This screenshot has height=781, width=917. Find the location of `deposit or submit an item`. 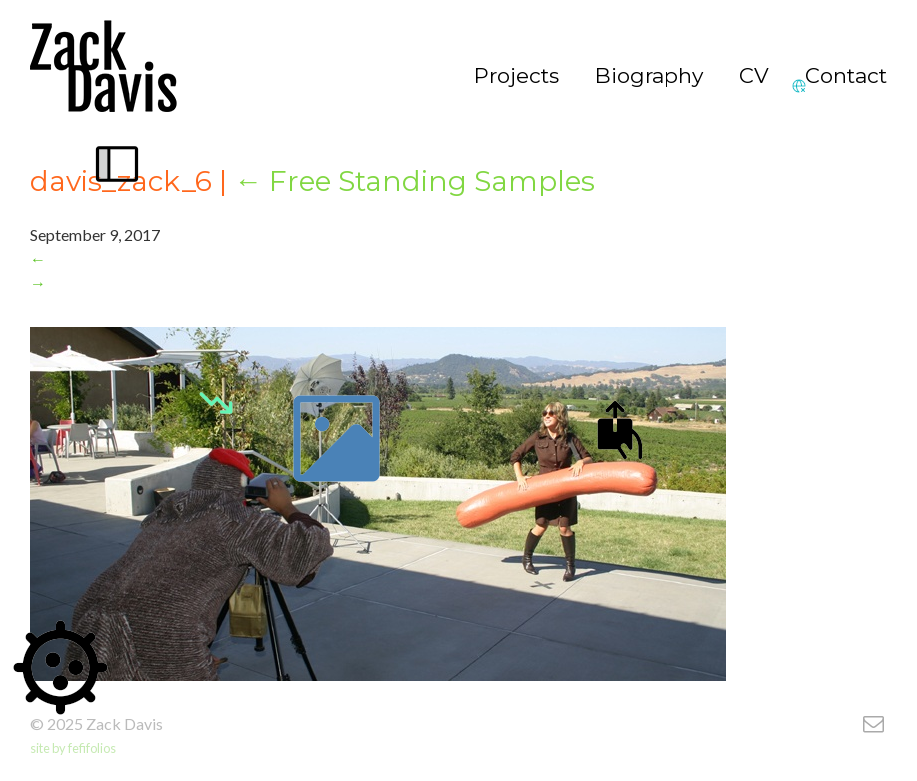

deposit or submit an item is located at coordinates (617, 430).